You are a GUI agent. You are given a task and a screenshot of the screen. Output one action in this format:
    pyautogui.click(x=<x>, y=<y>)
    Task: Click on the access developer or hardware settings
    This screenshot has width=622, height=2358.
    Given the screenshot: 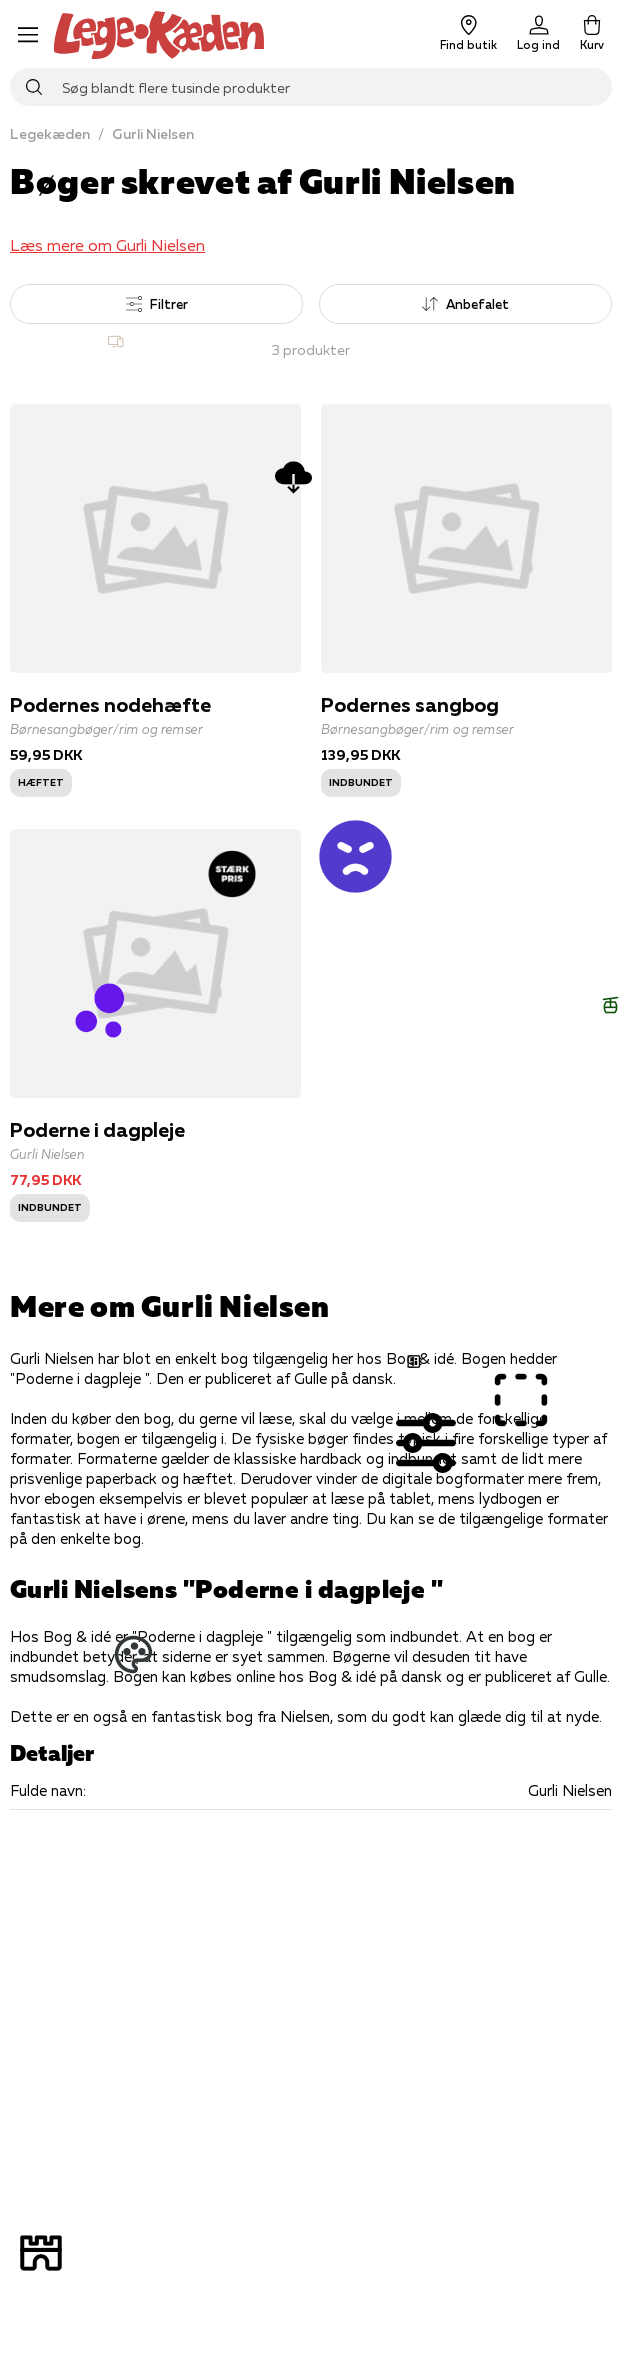 What is the action you would take?
    pyautogui.click(x=414, y=1361)
    